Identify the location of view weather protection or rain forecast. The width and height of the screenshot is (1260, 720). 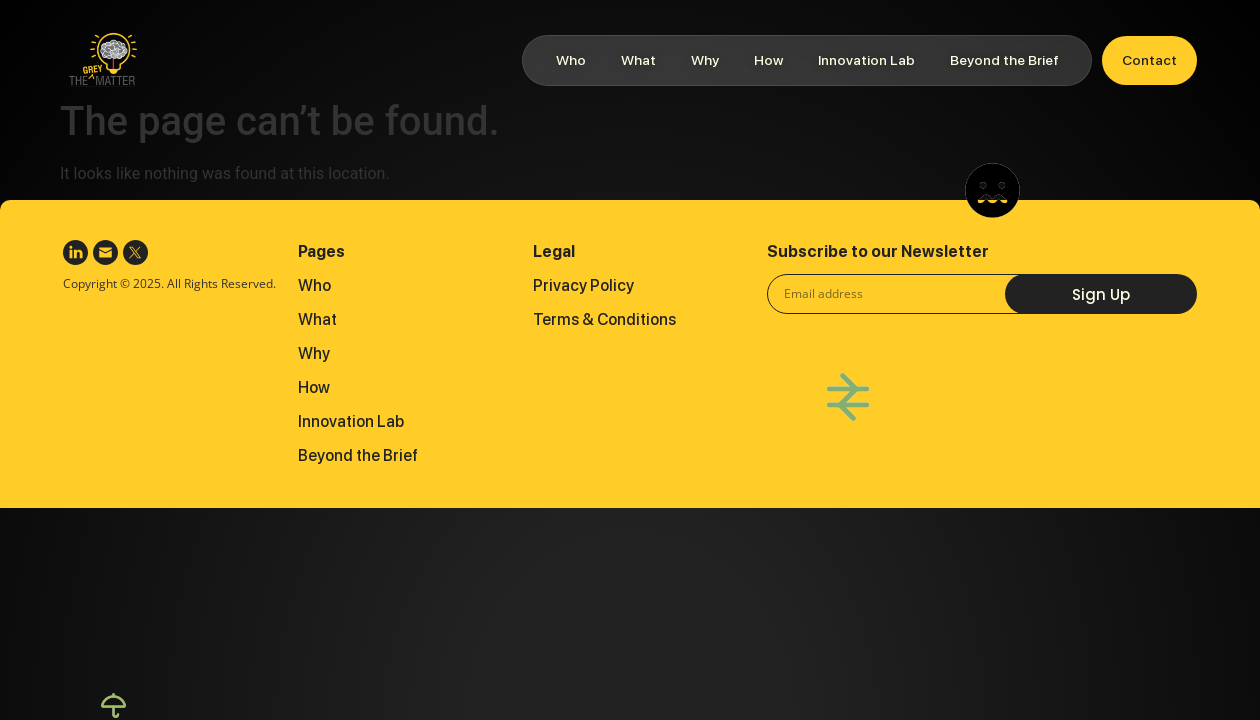
(113, 705).